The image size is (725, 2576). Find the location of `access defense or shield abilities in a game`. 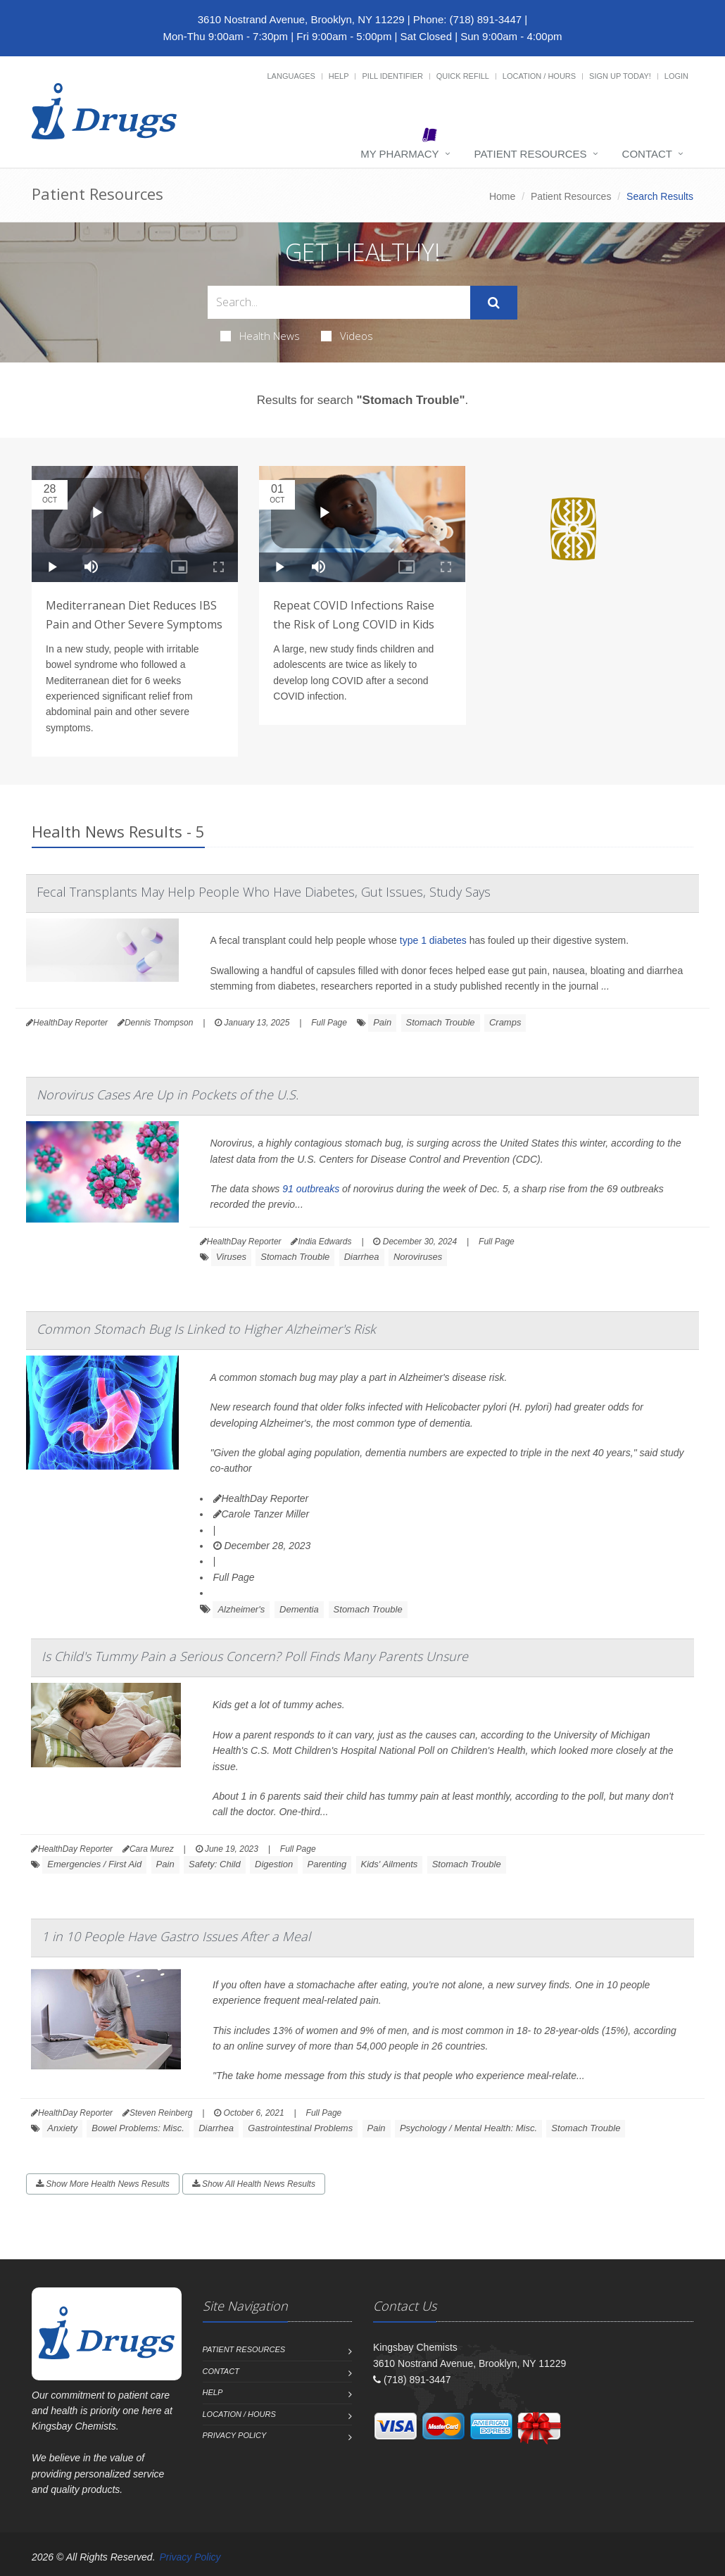

access defense or shield abilities in a game is located at coordinates (573, 529).